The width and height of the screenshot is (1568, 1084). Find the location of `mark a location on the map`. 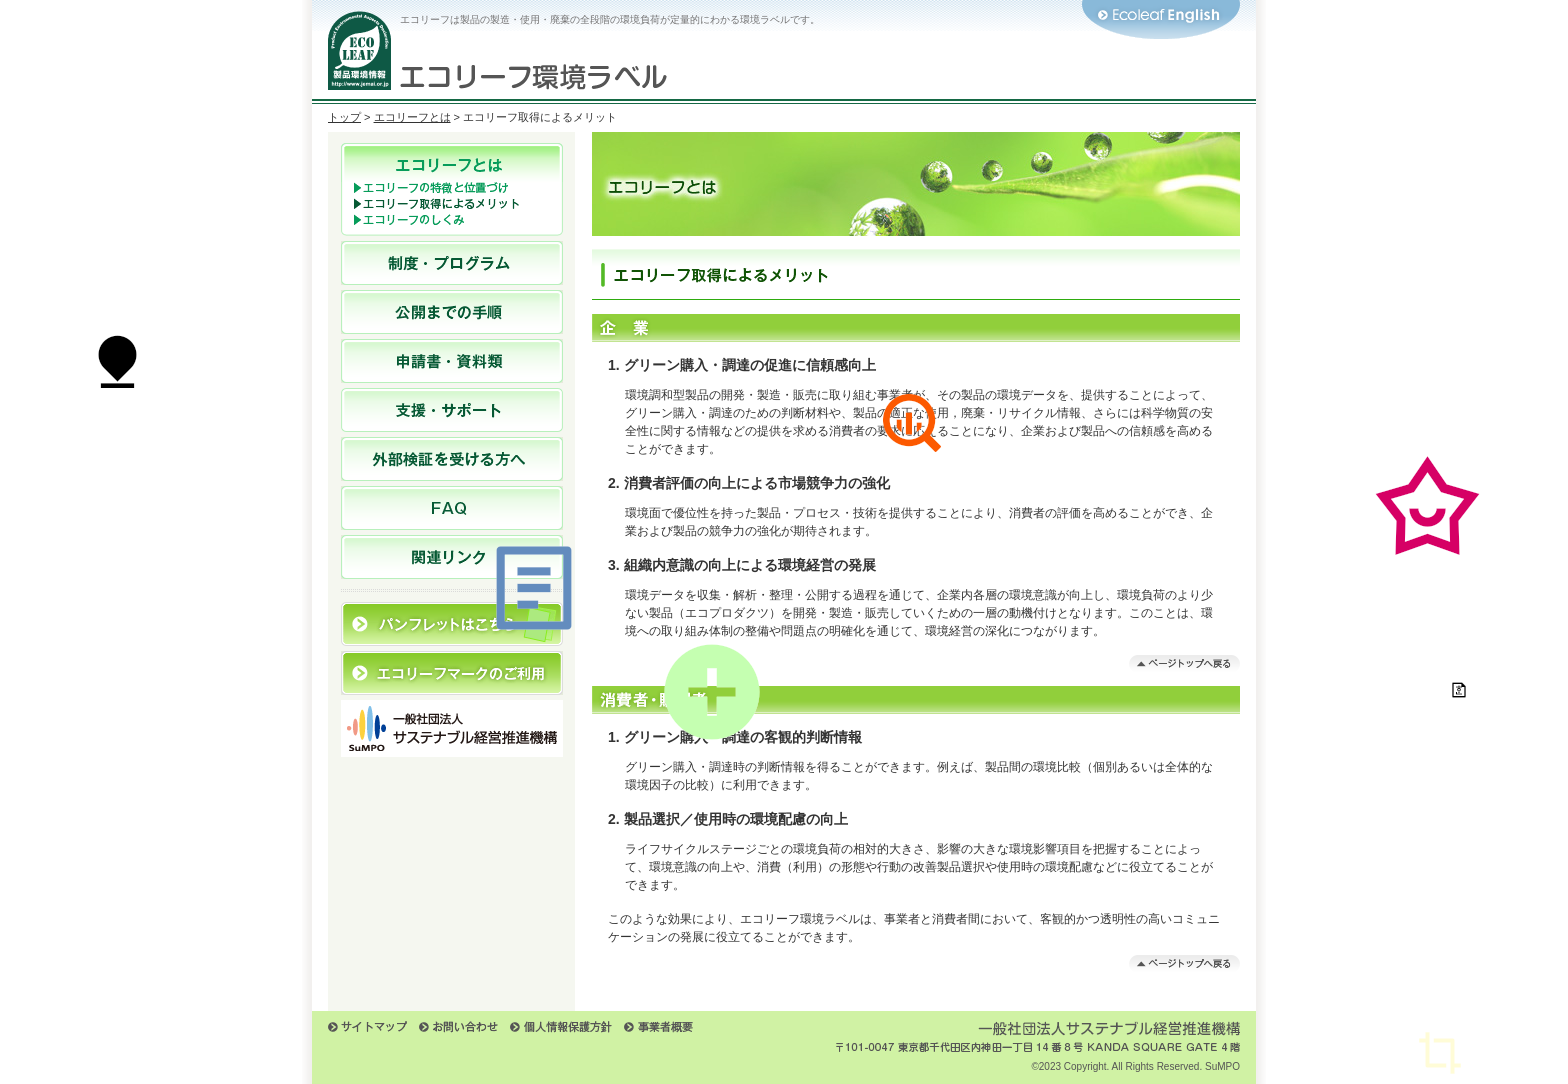

mark a location on the map is located at coordinates (117, 359).